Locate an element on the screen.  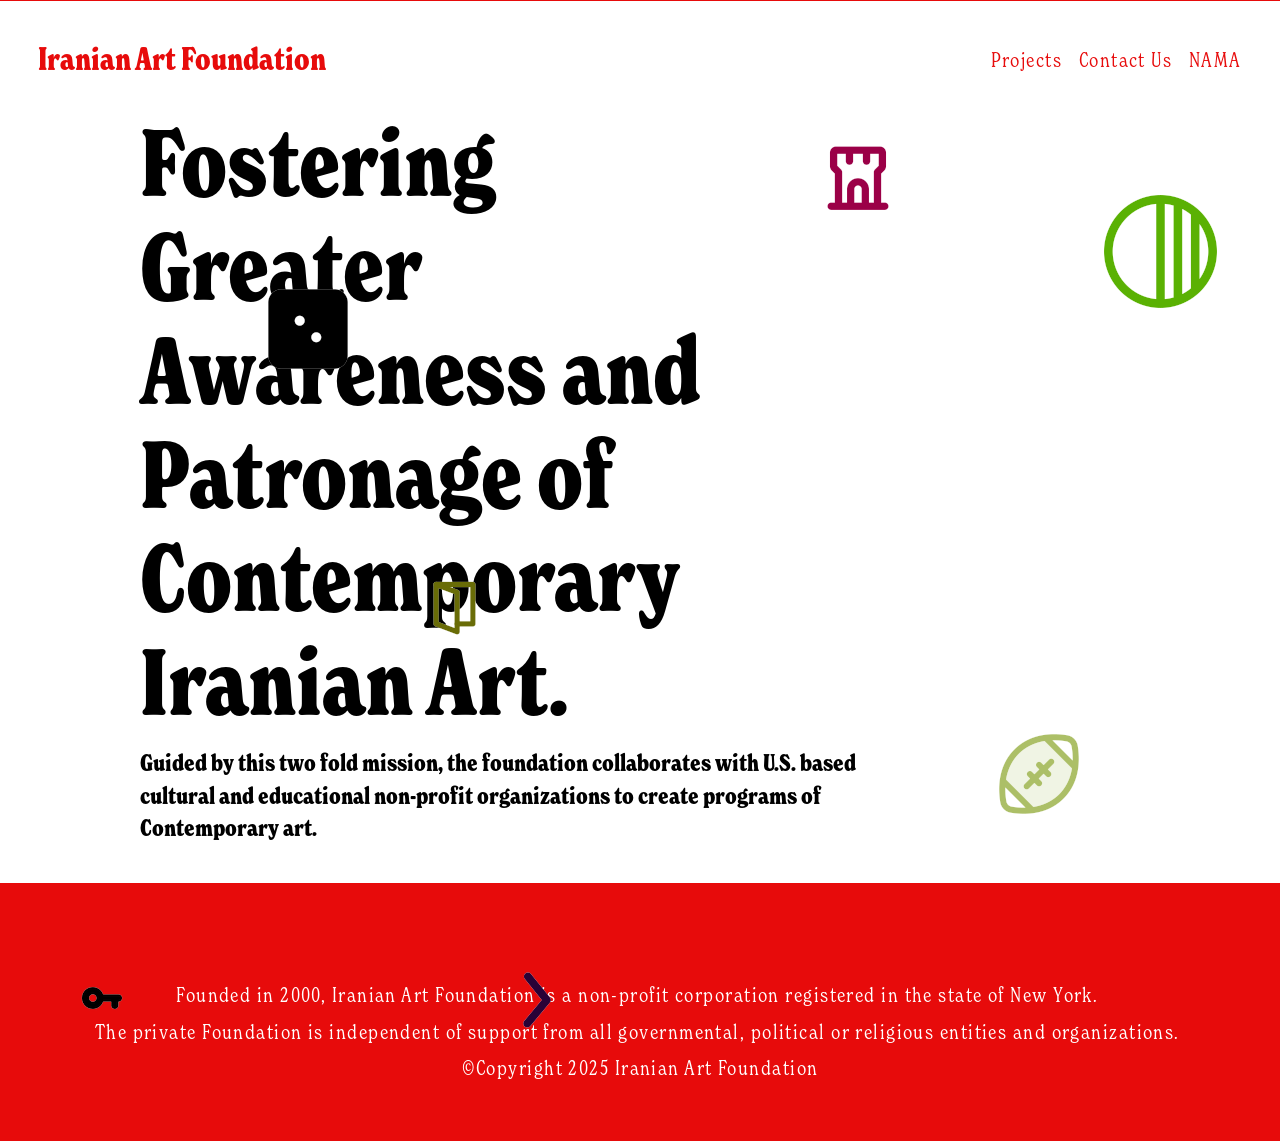
access castle or fortress-themed game content is located at coordinates (858, 177).